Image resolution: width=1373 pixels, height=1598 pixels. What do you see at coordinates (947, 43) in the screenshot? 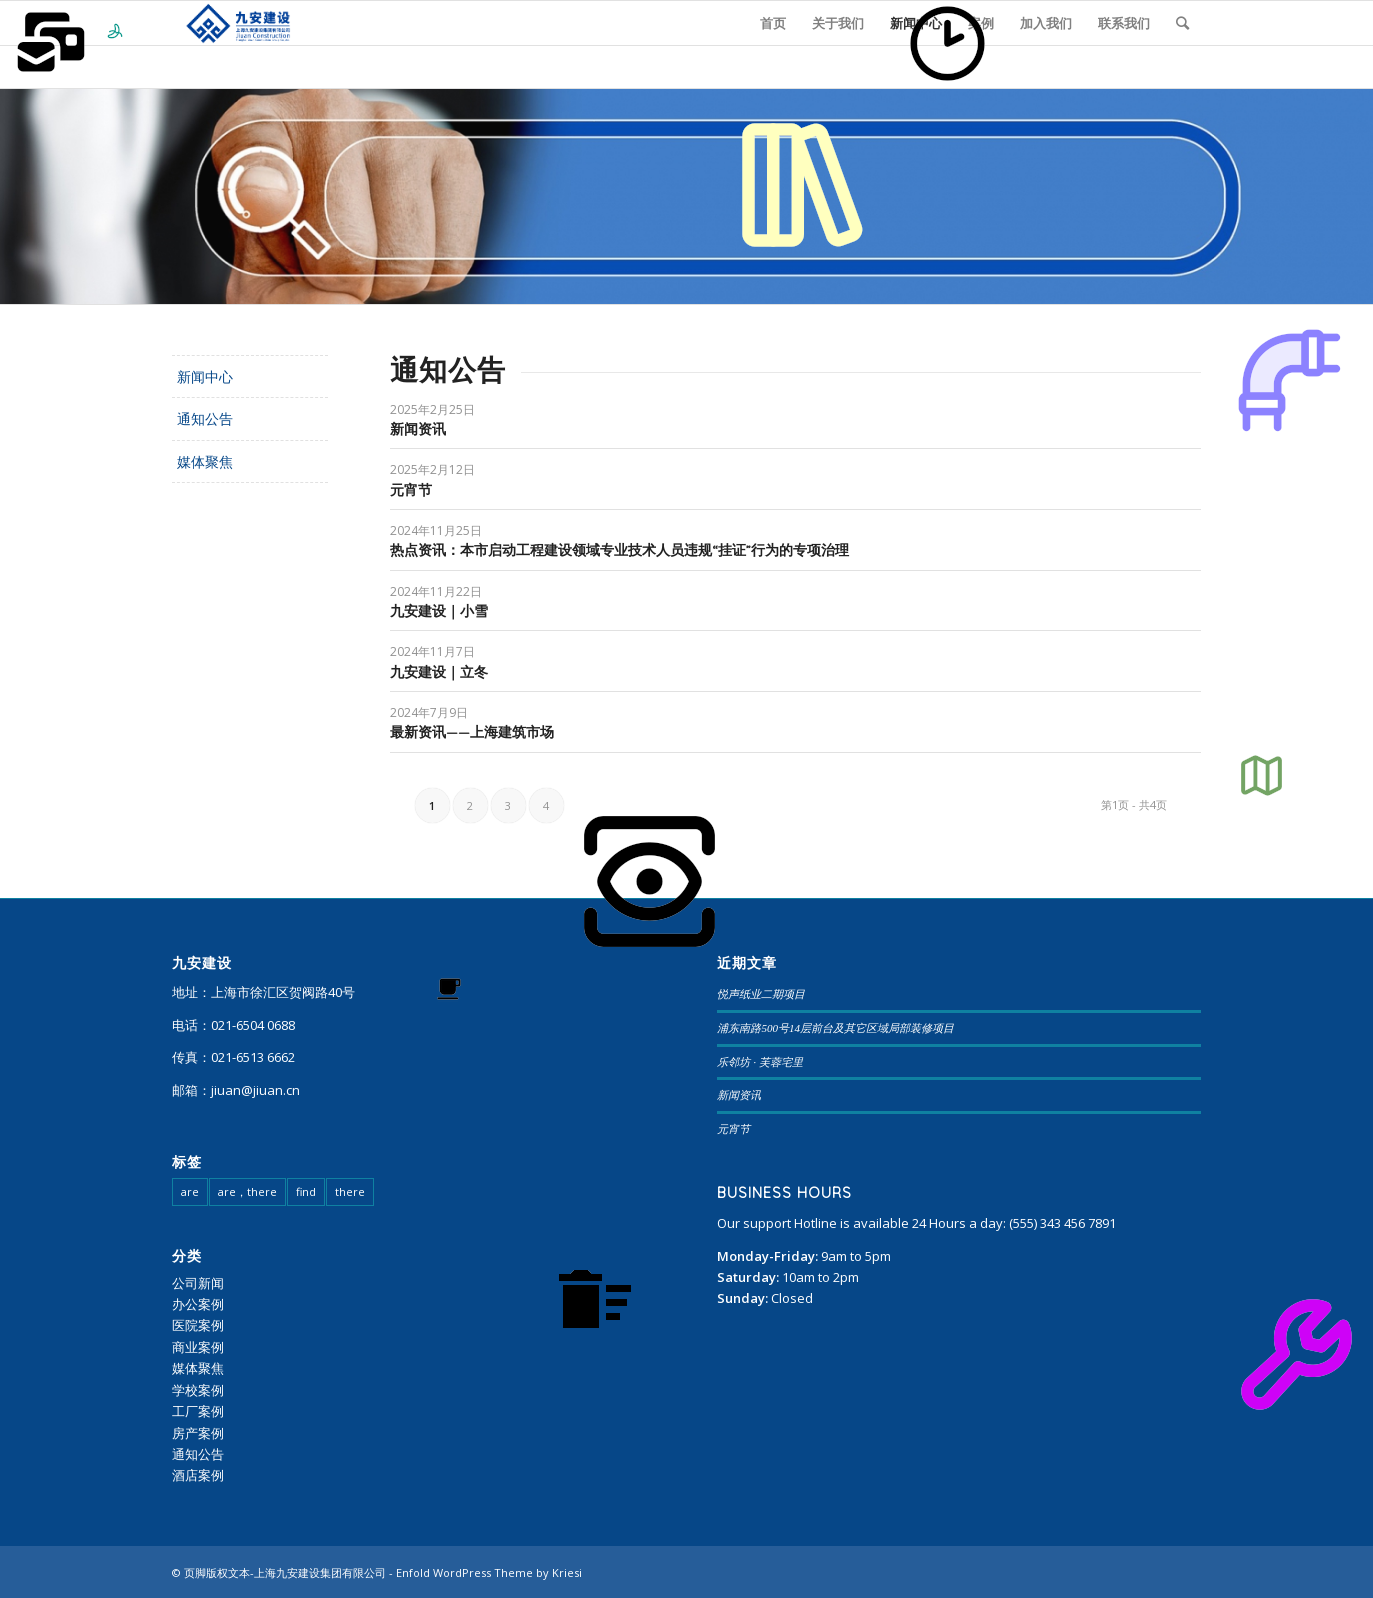
I see `view current time` at bounding box center [947, 43].